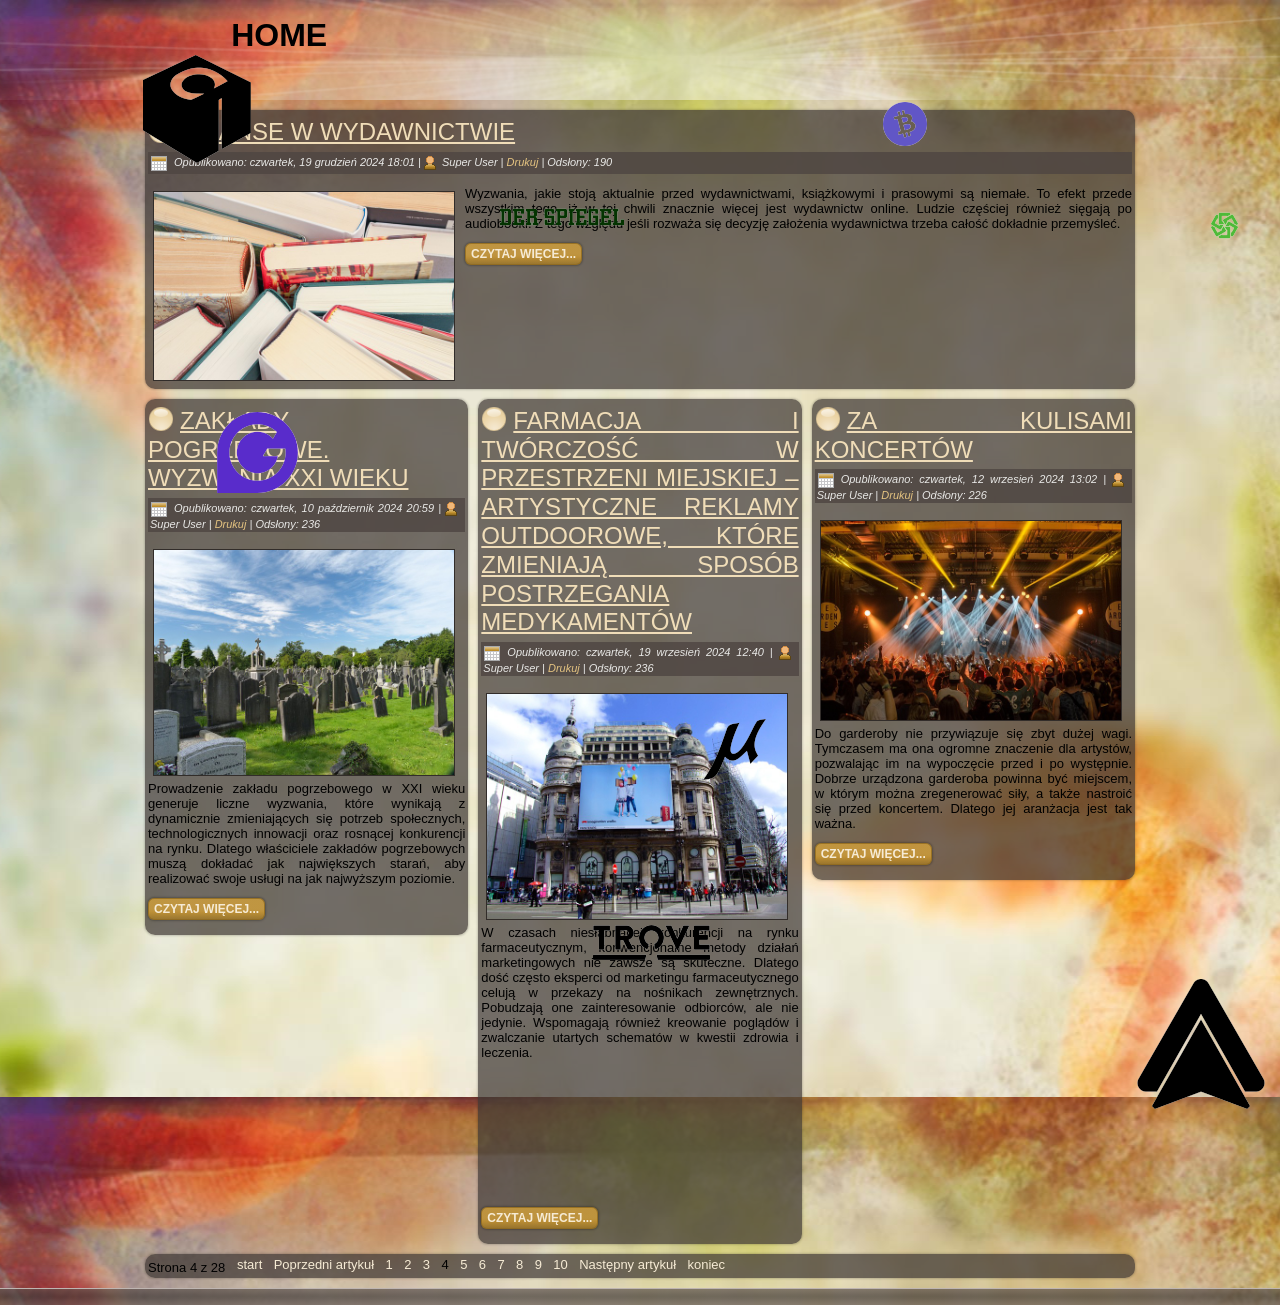 This screenshot has width=1280, height=1305. I want to click on conan c/c++ package manager logo, so click(197, 109).